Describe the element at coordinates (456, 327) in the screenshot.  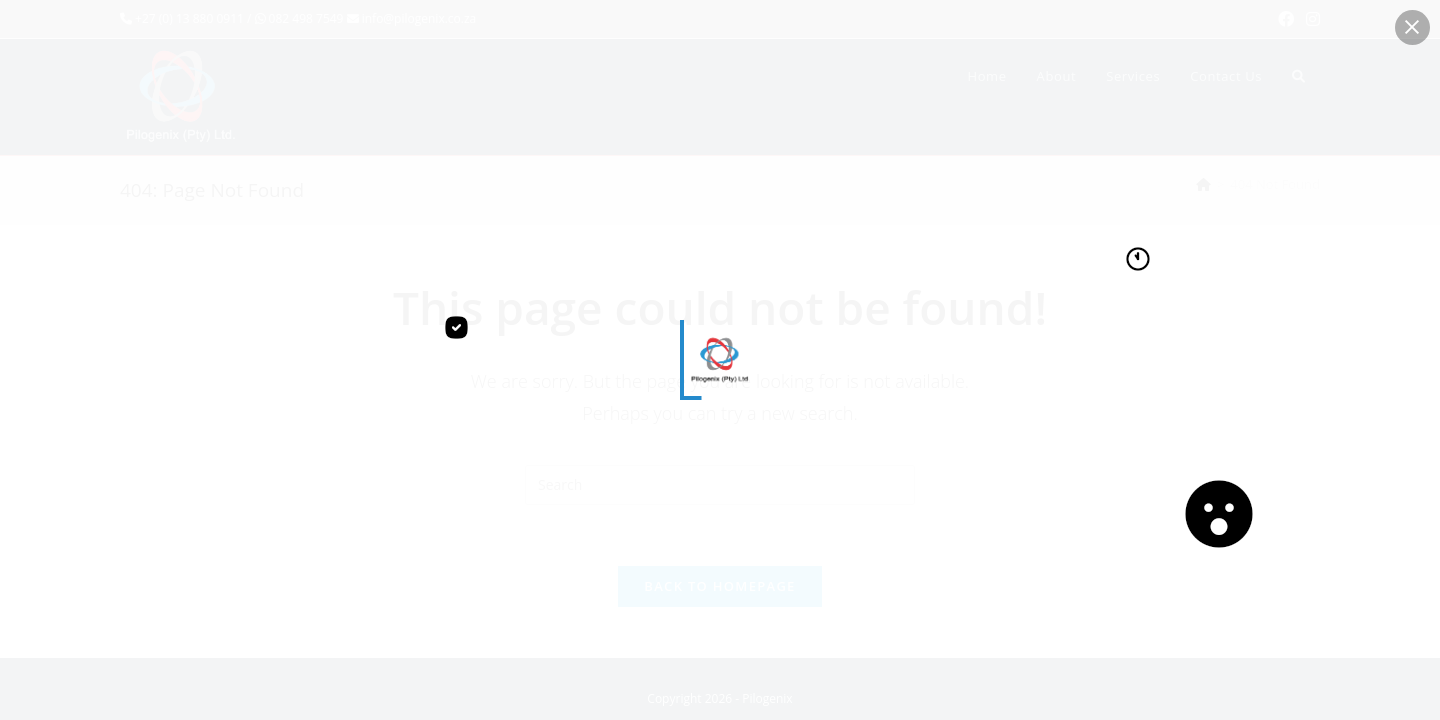
I see `mark task as complete` at that location.